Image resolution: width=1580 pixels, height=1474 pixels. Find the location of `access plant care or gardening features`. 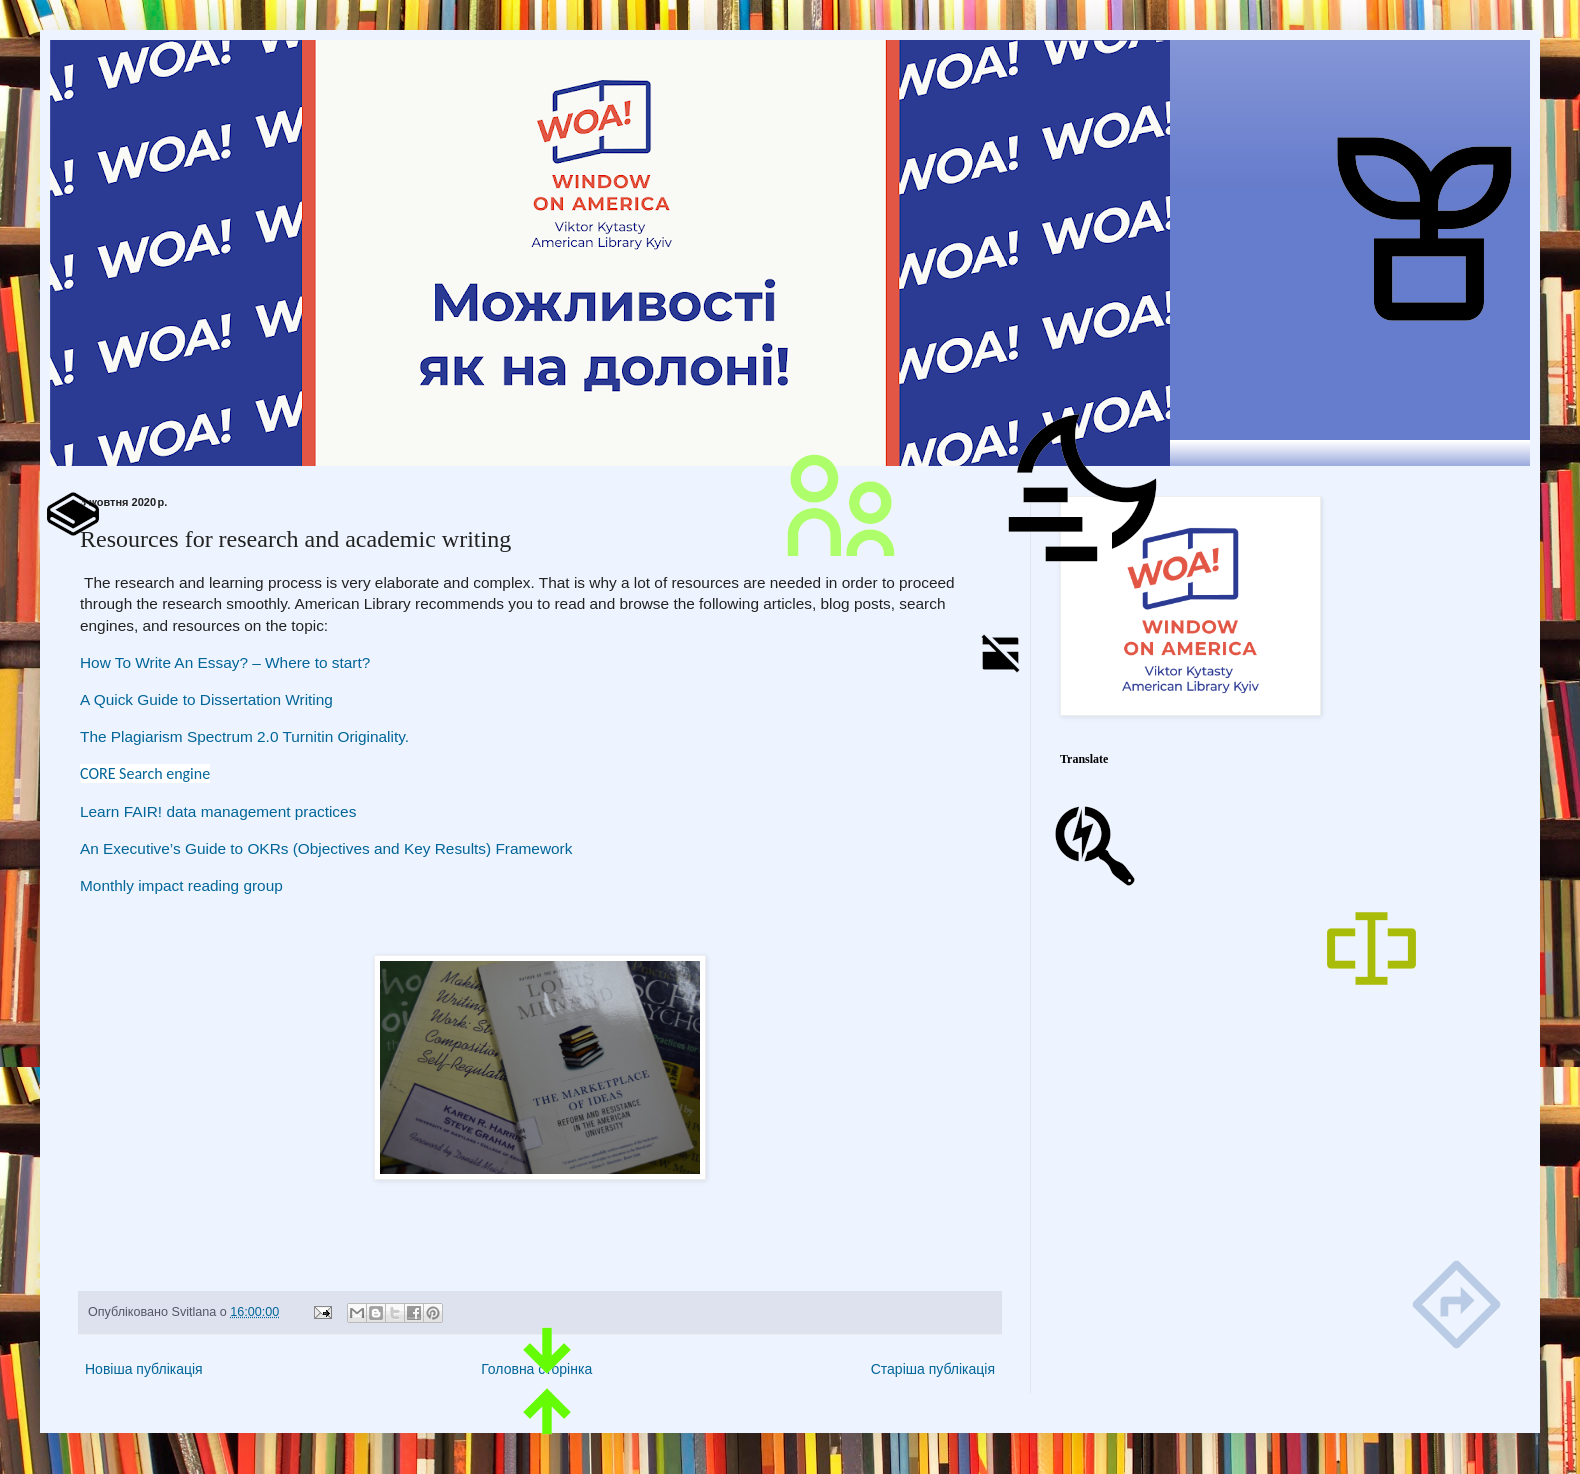

access plant care or gardening features is located at coordinates (1429, 229).